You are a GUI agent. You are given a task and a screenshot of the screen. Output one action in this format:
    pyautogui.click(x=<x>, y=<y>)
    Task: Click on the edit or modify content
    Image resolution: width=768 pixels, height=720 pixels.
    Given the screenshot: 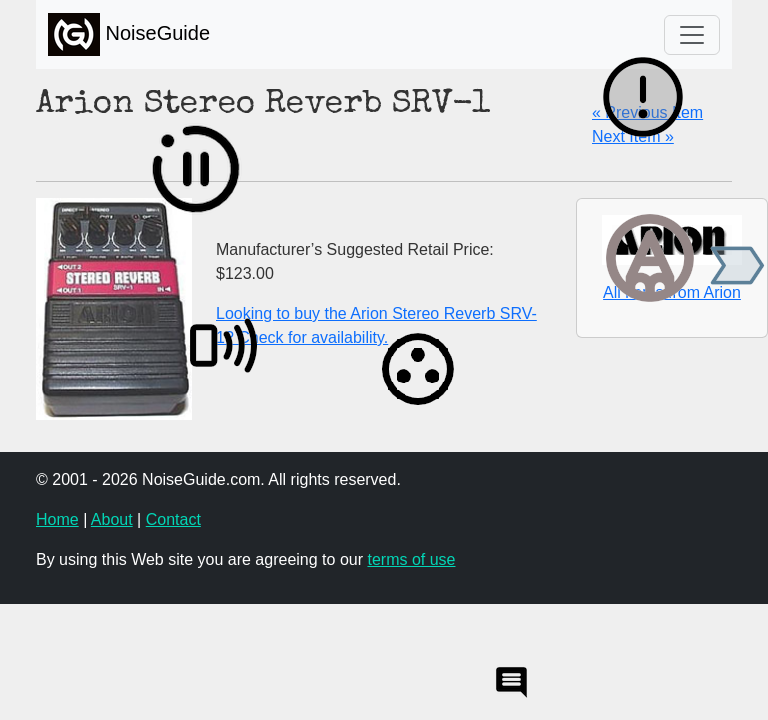 What is the action you would take?
    pyautogui.click(x=650, y=258)
    